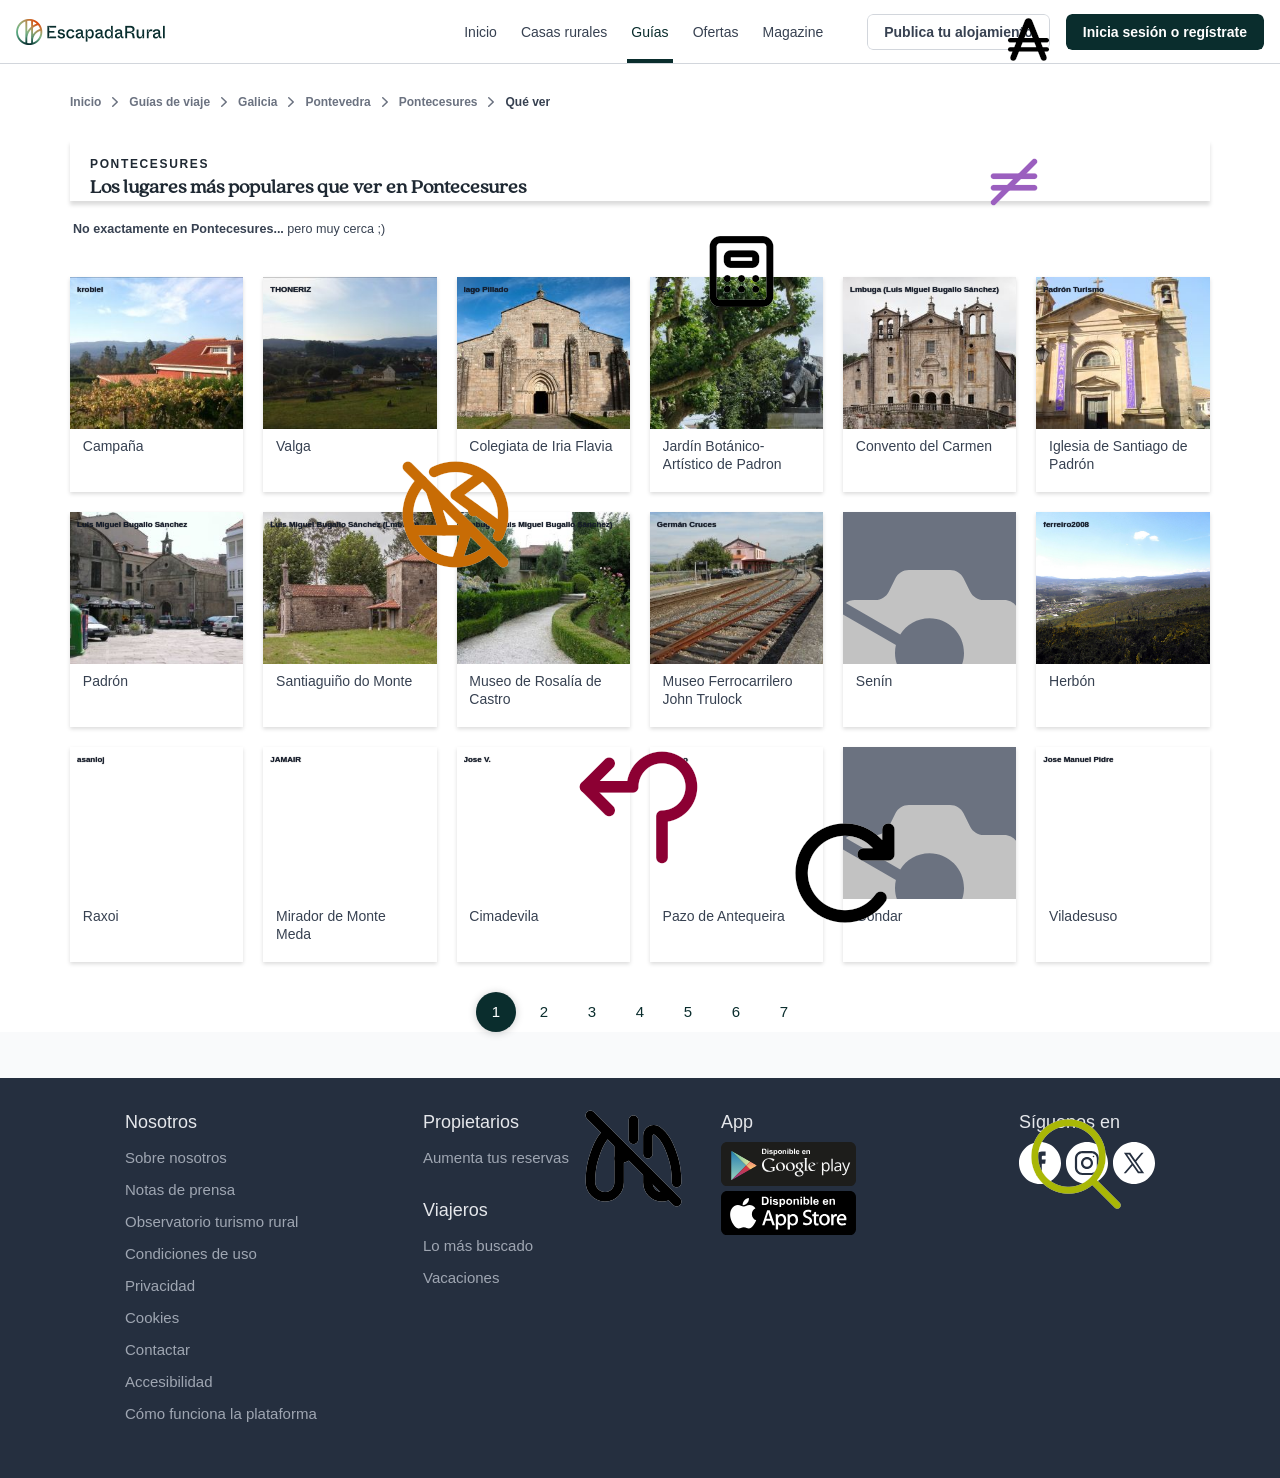  I want to click on open the calculator app, so click(741, 271).